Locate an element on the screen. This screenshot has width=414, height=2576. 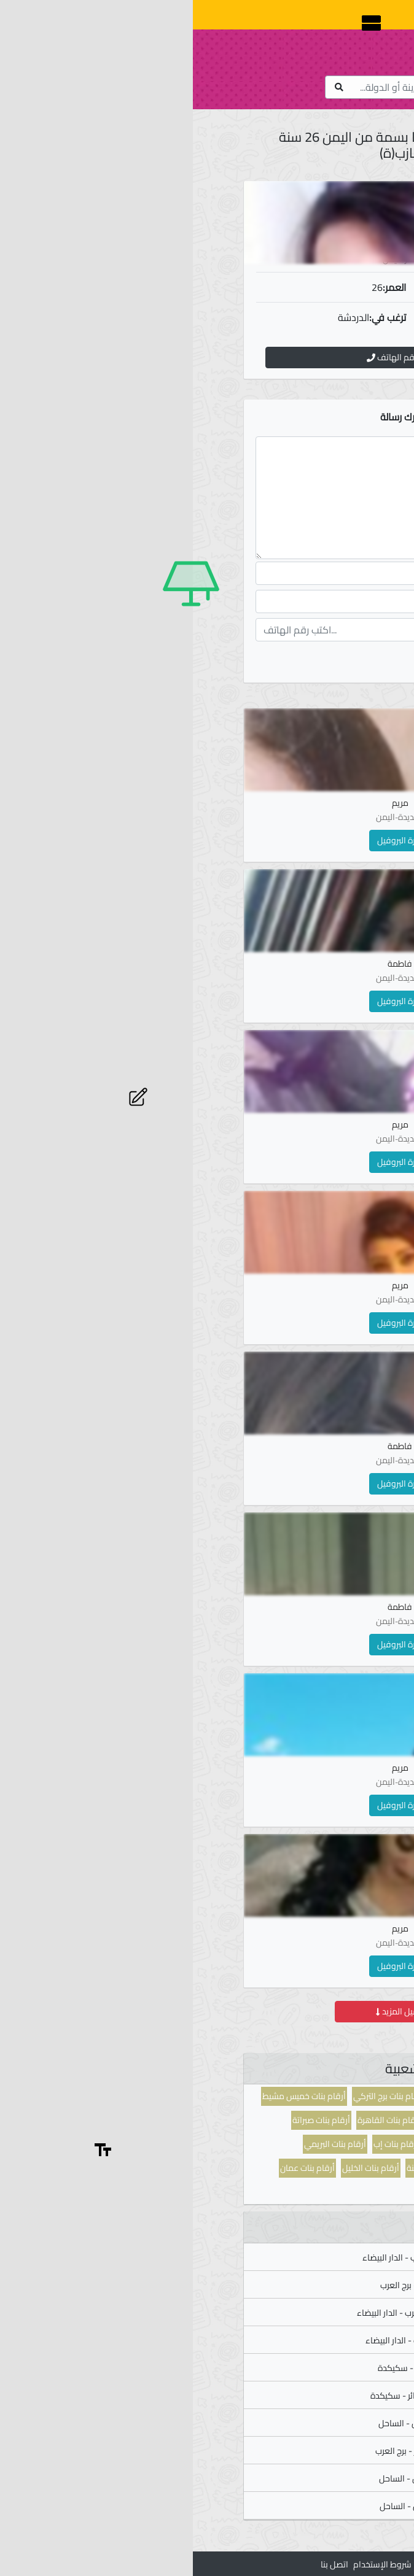
toggle desk lamp or lighting settings is located at coordinates (191, 584).